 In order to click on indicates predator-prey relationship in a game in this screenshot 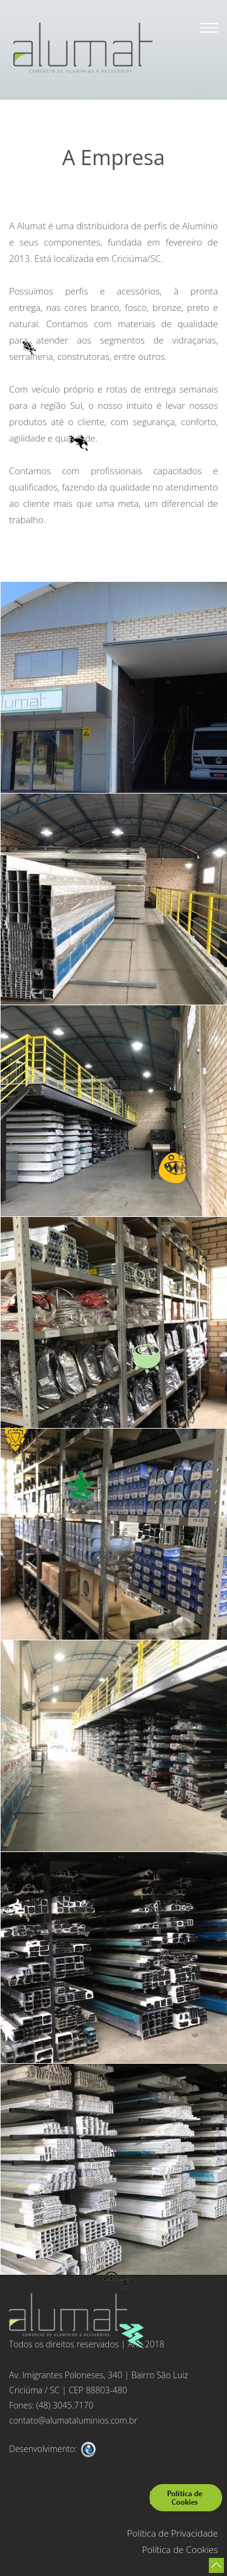, I will do `click(78, 442)`.